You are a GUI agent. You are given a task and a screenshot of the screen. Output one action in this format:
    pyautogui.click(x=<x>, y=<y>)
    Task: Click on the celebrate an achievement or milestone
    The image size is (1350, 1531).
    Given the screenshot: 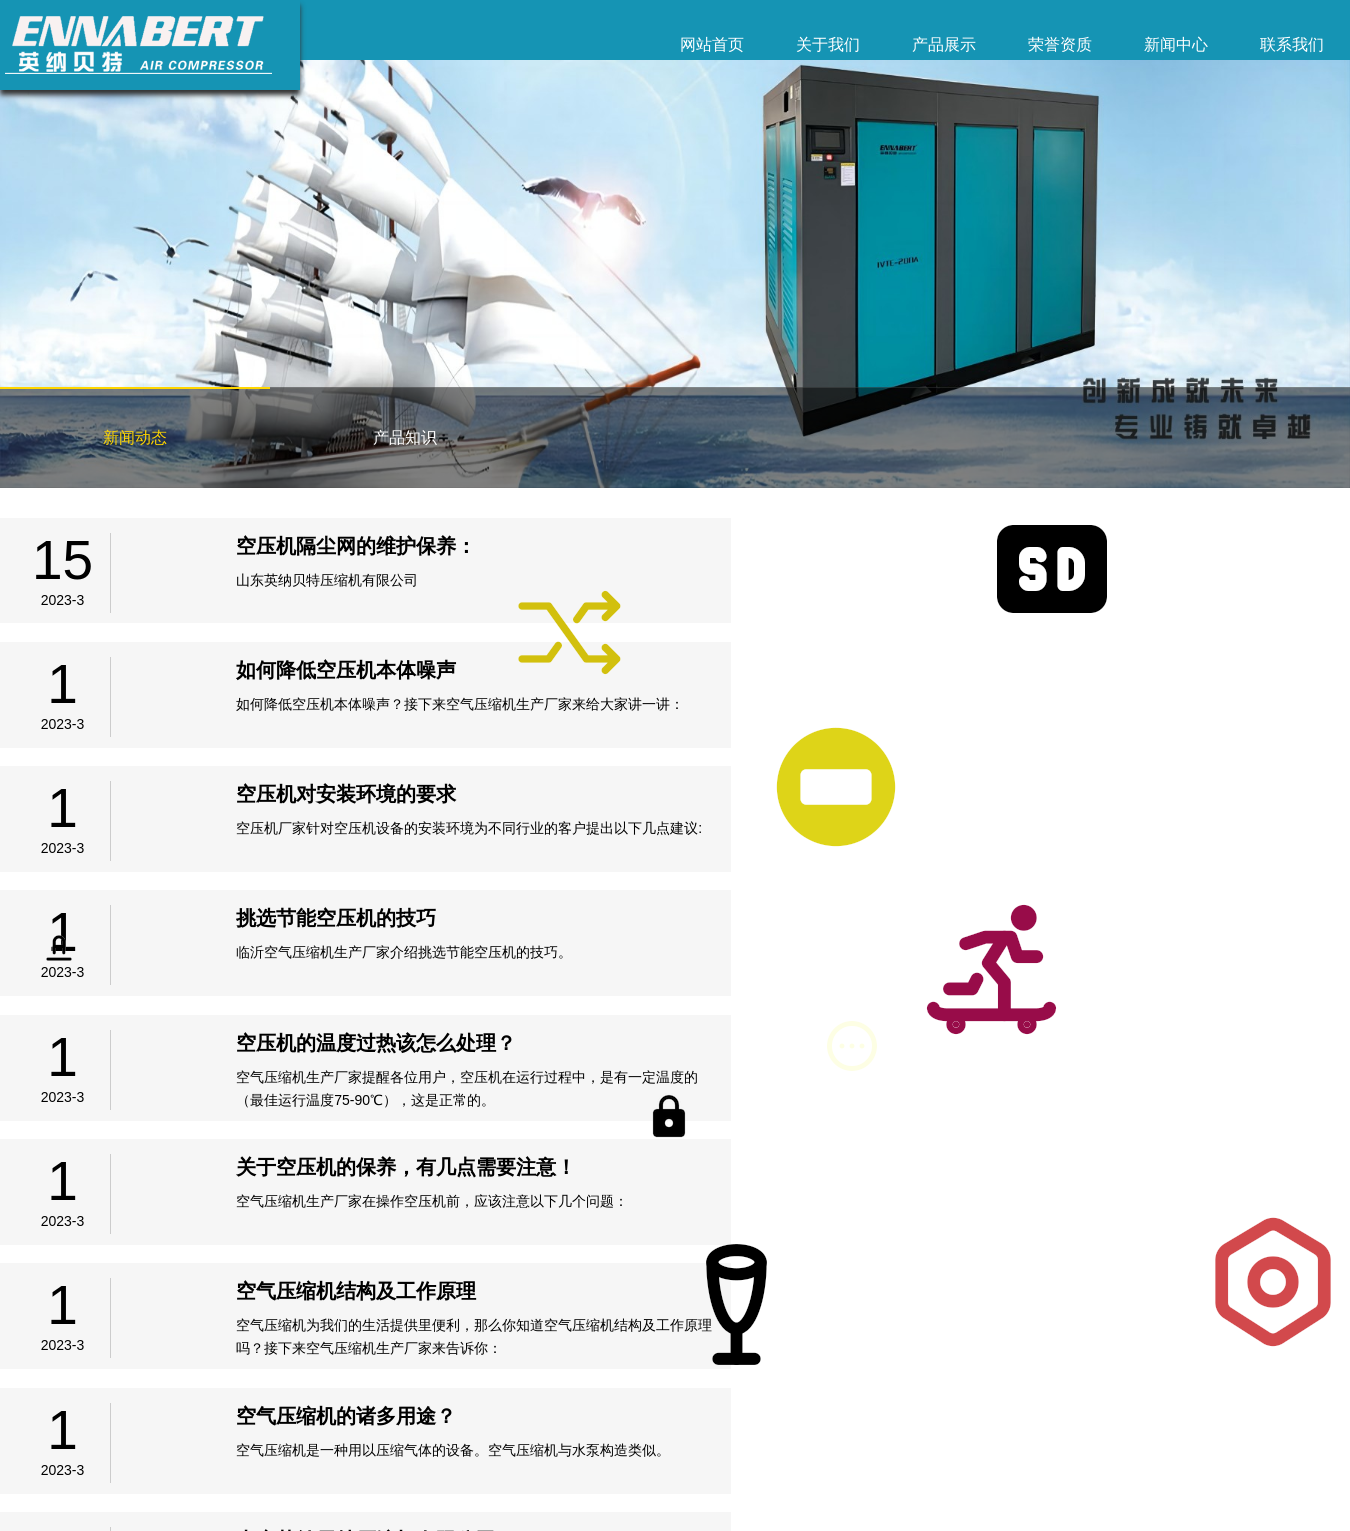 What is the action you would take?
    pyautogui.click(x=736, y=1304)
    